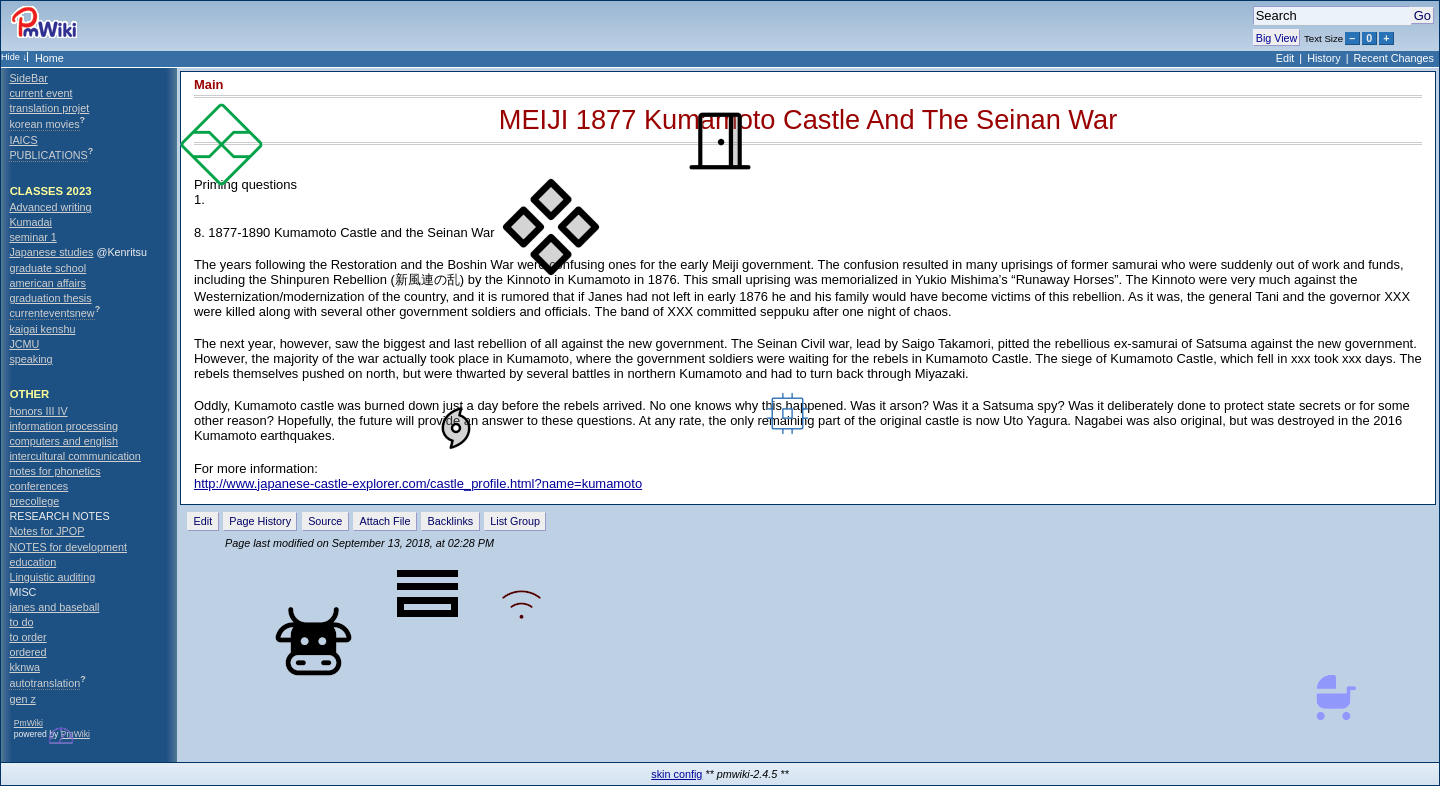  I want to click on split view horizontally, so click(427, 593).